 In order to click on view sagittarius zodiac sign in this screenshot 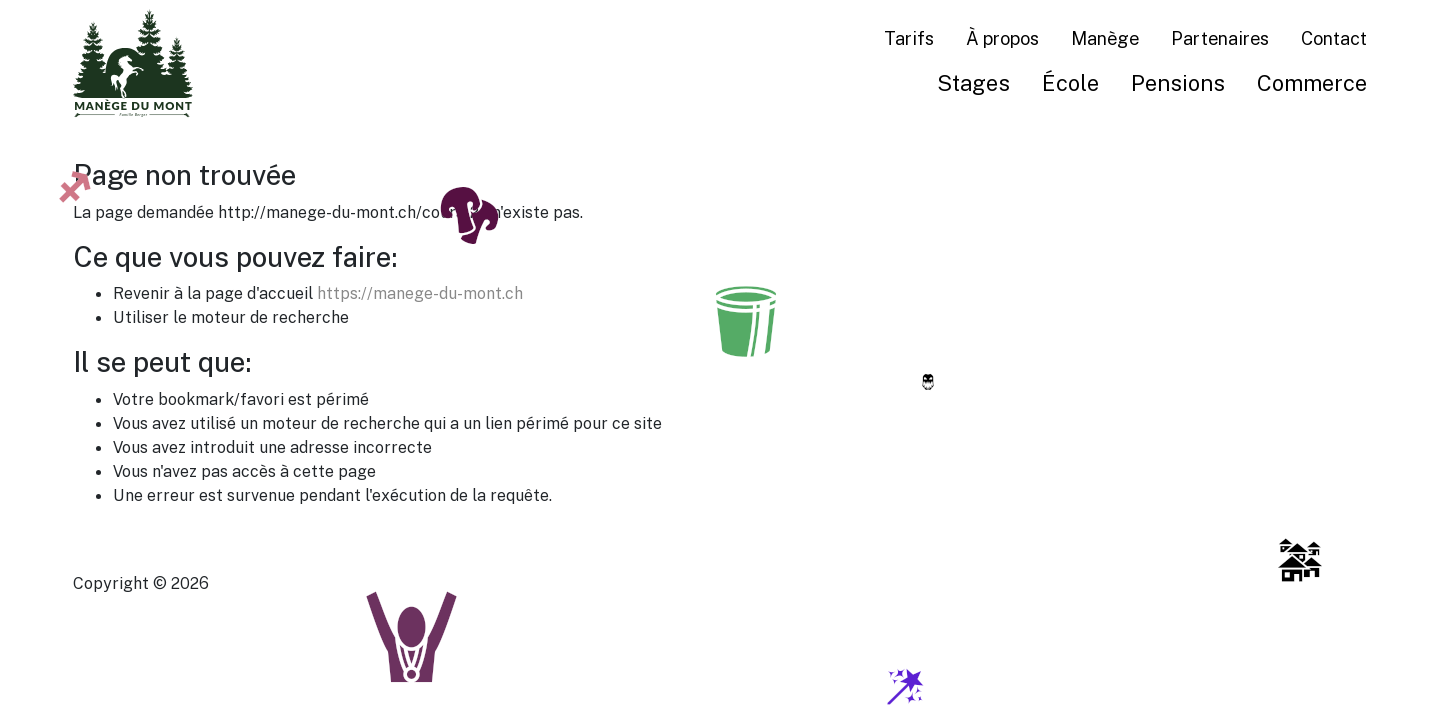, I will do `click(75, 187)`.